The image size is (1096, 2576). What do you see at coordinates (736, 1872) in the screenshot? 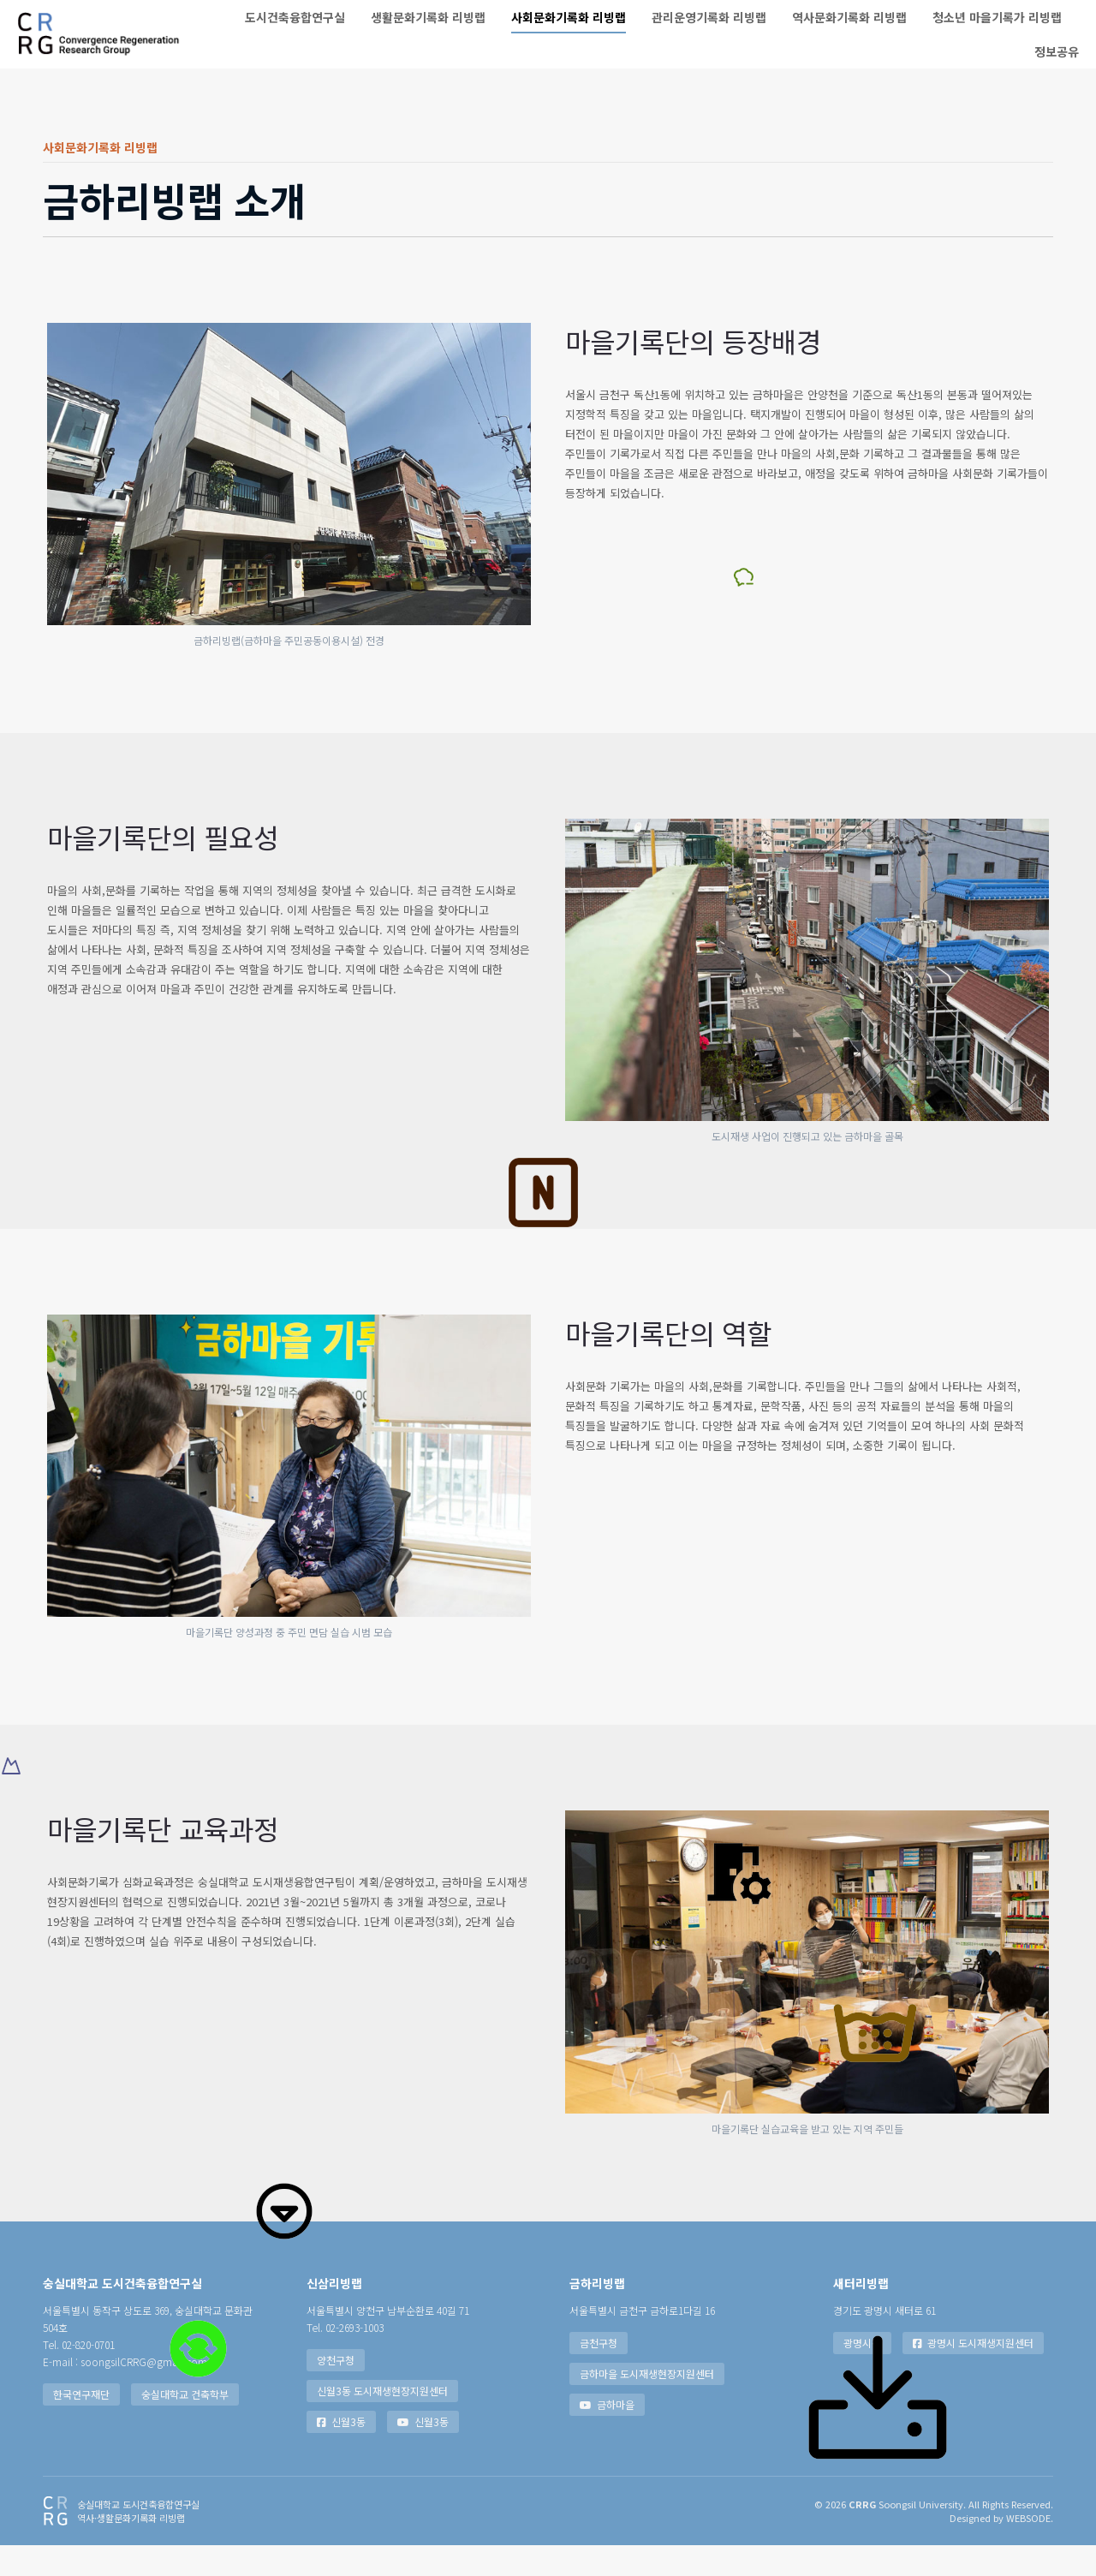
I see `adjust room or space settings` at bounding box center [736, 1872].